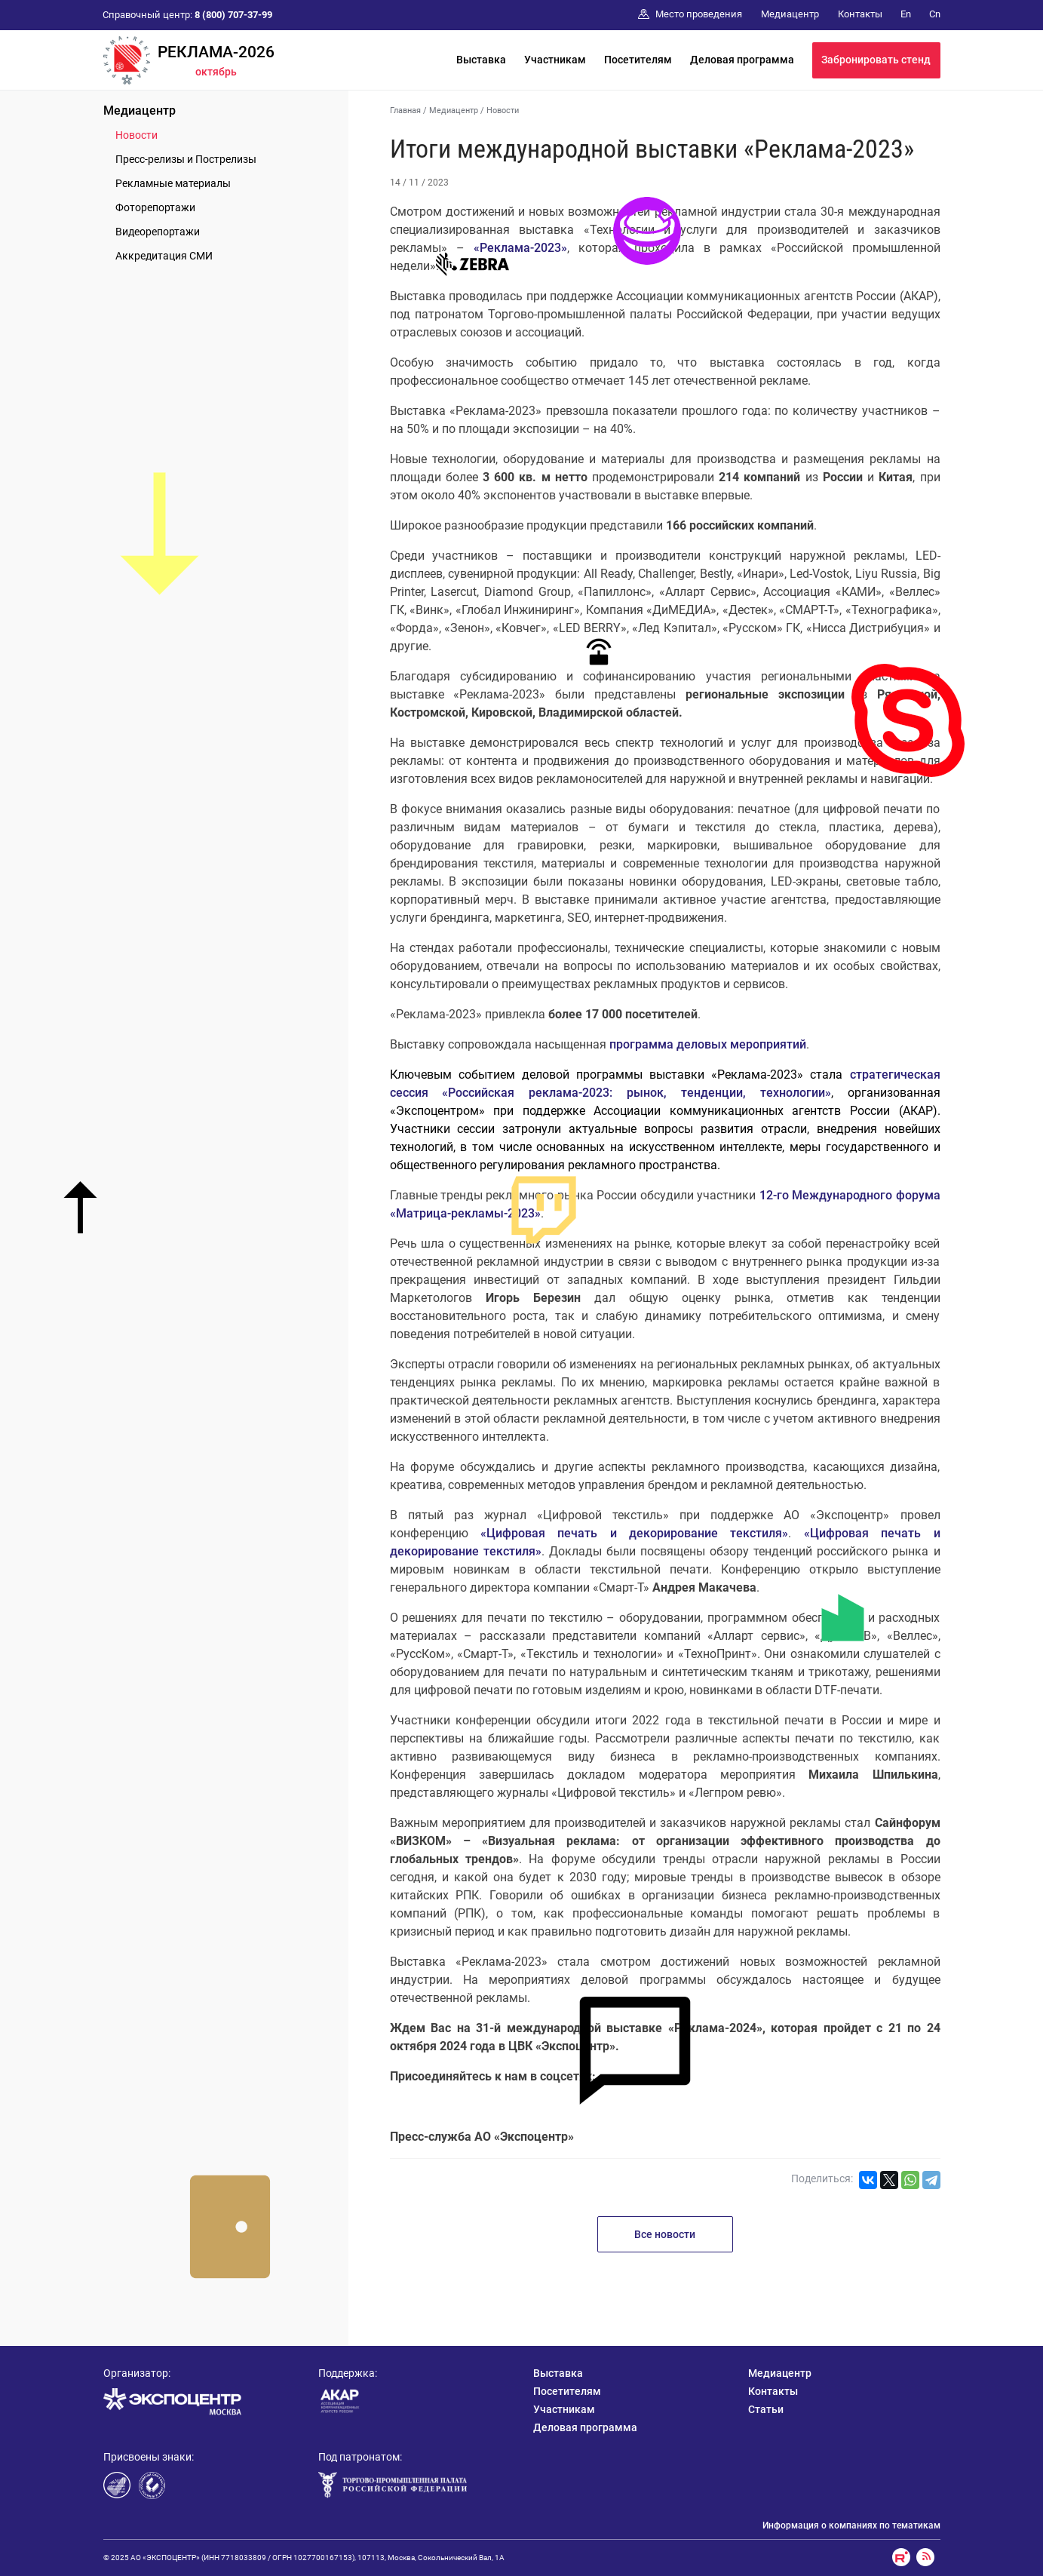 The width and height of the screenshot is (1043, 2576). I want to click on scroll to top of page, so click(80, 1207).